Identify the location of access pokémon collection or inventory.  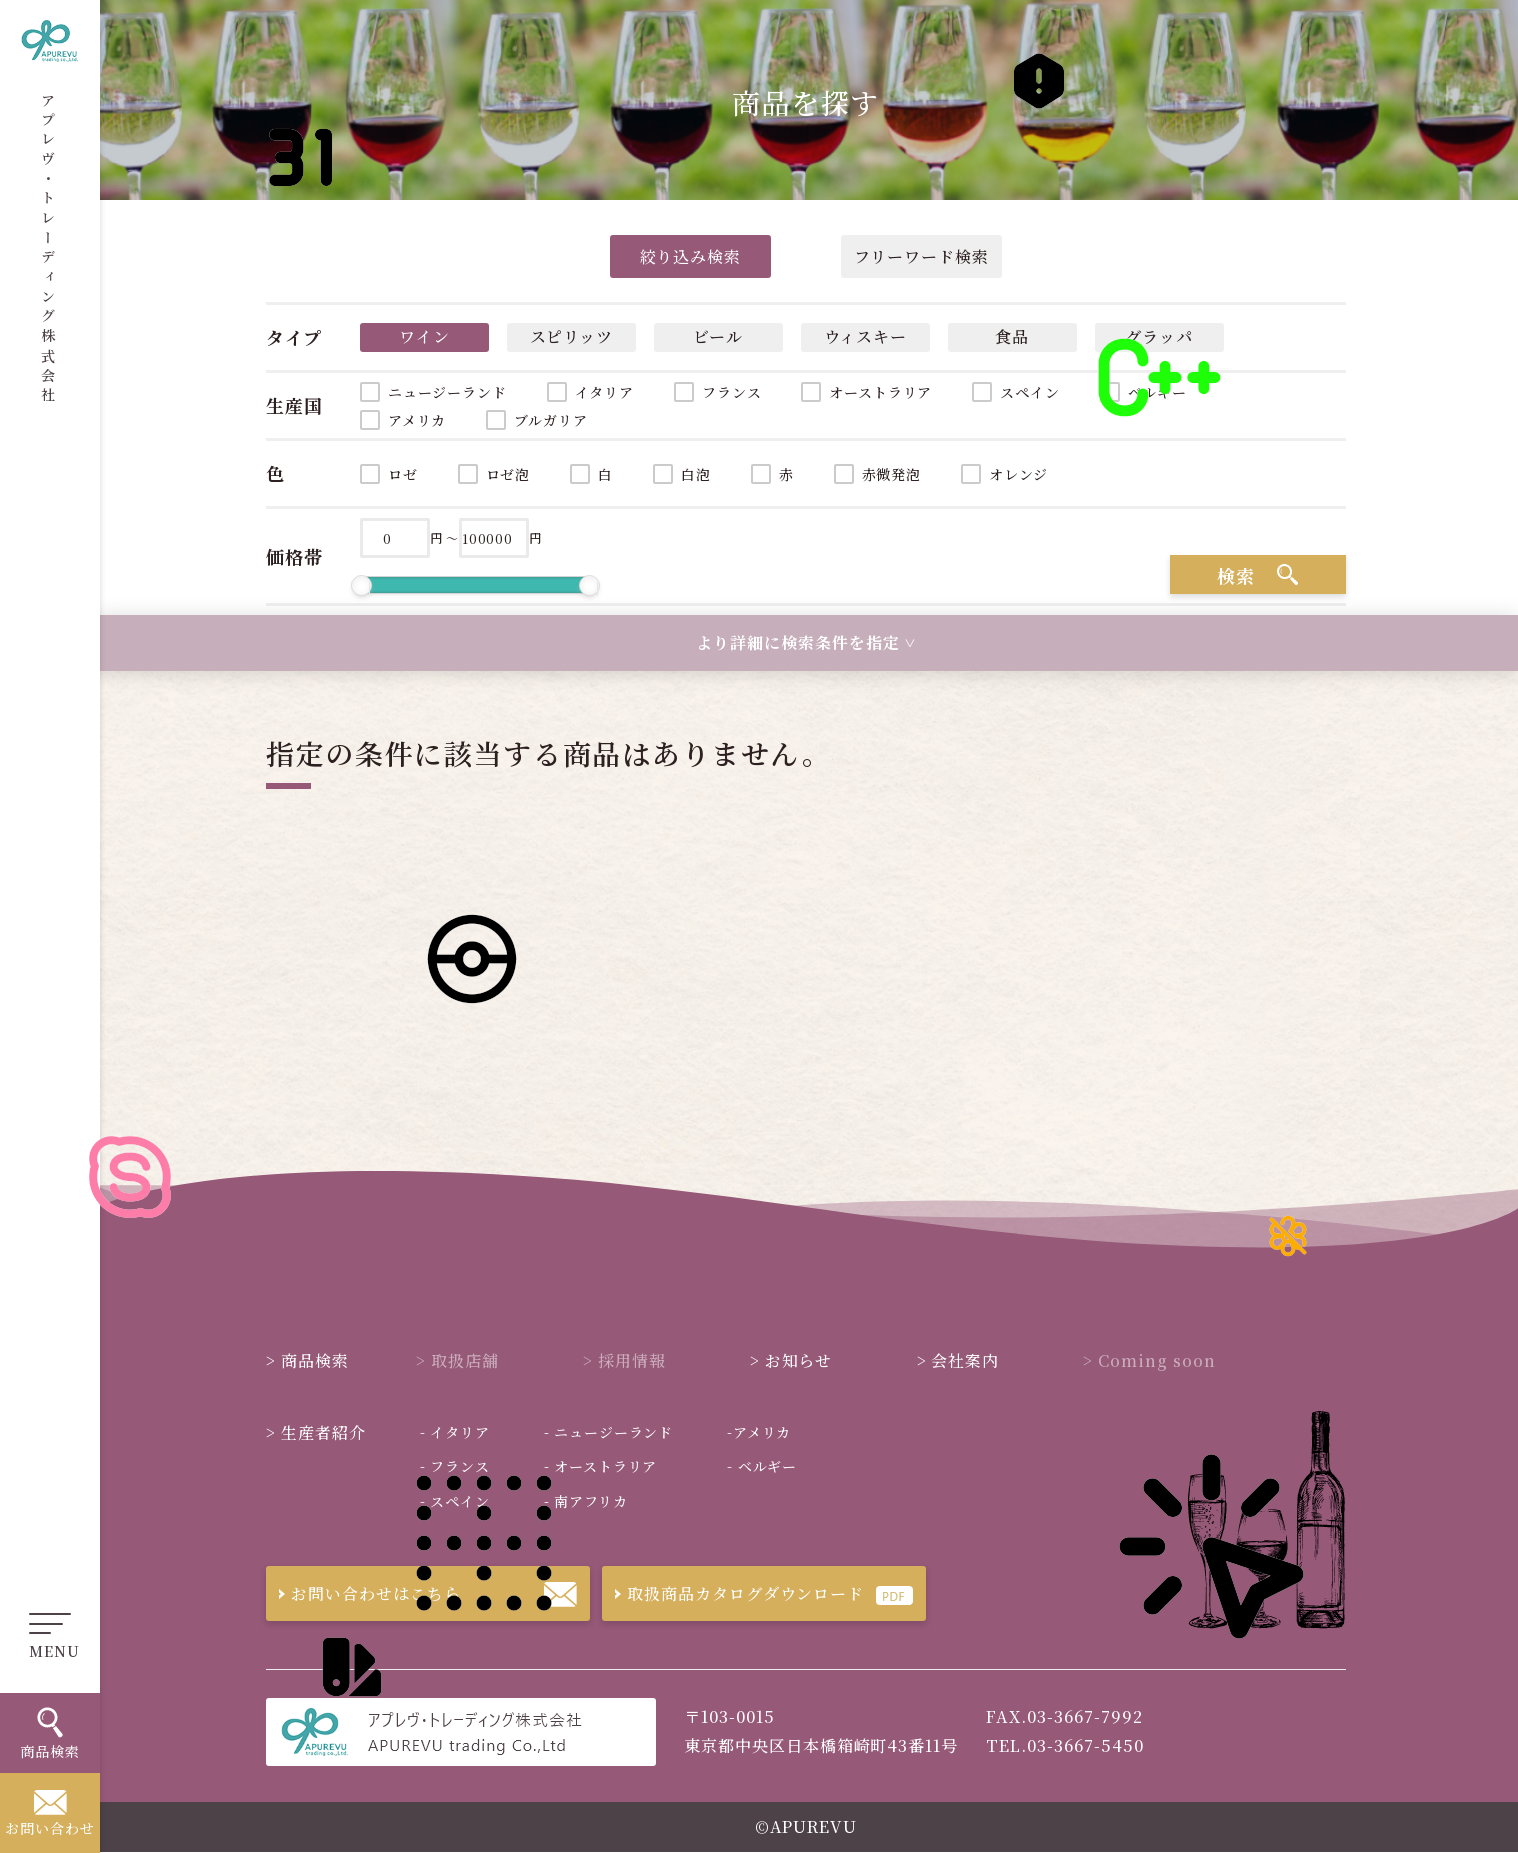
(472, 959).